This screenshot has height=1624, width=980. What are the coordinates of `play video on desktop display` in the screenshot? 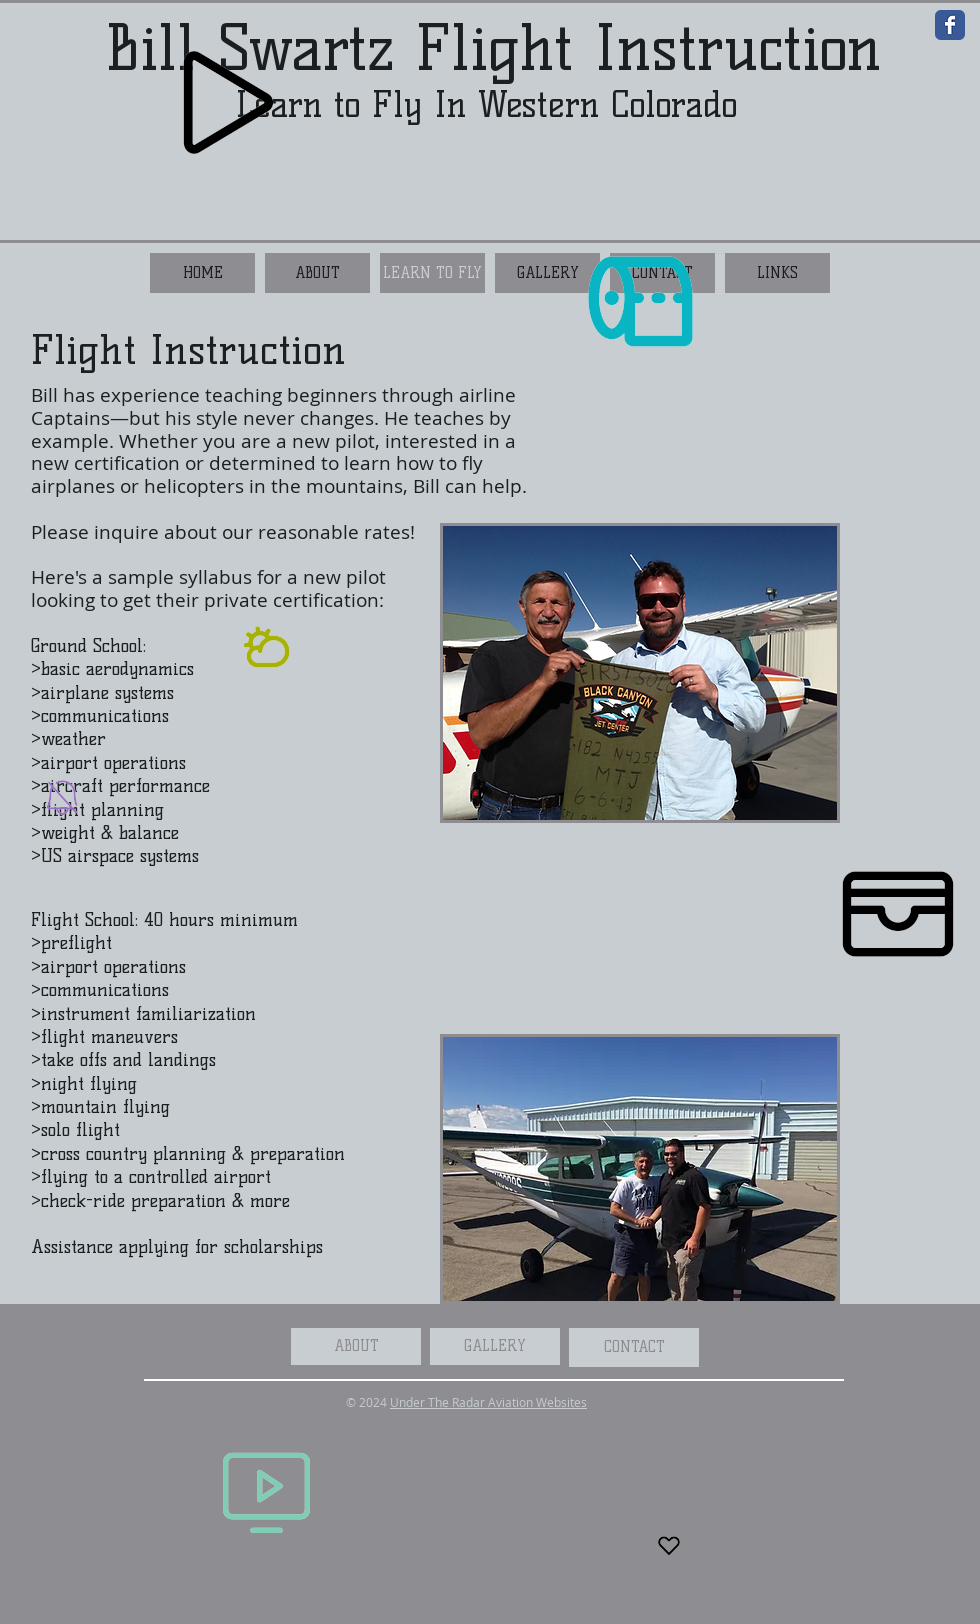 It's located at (266, 1489).